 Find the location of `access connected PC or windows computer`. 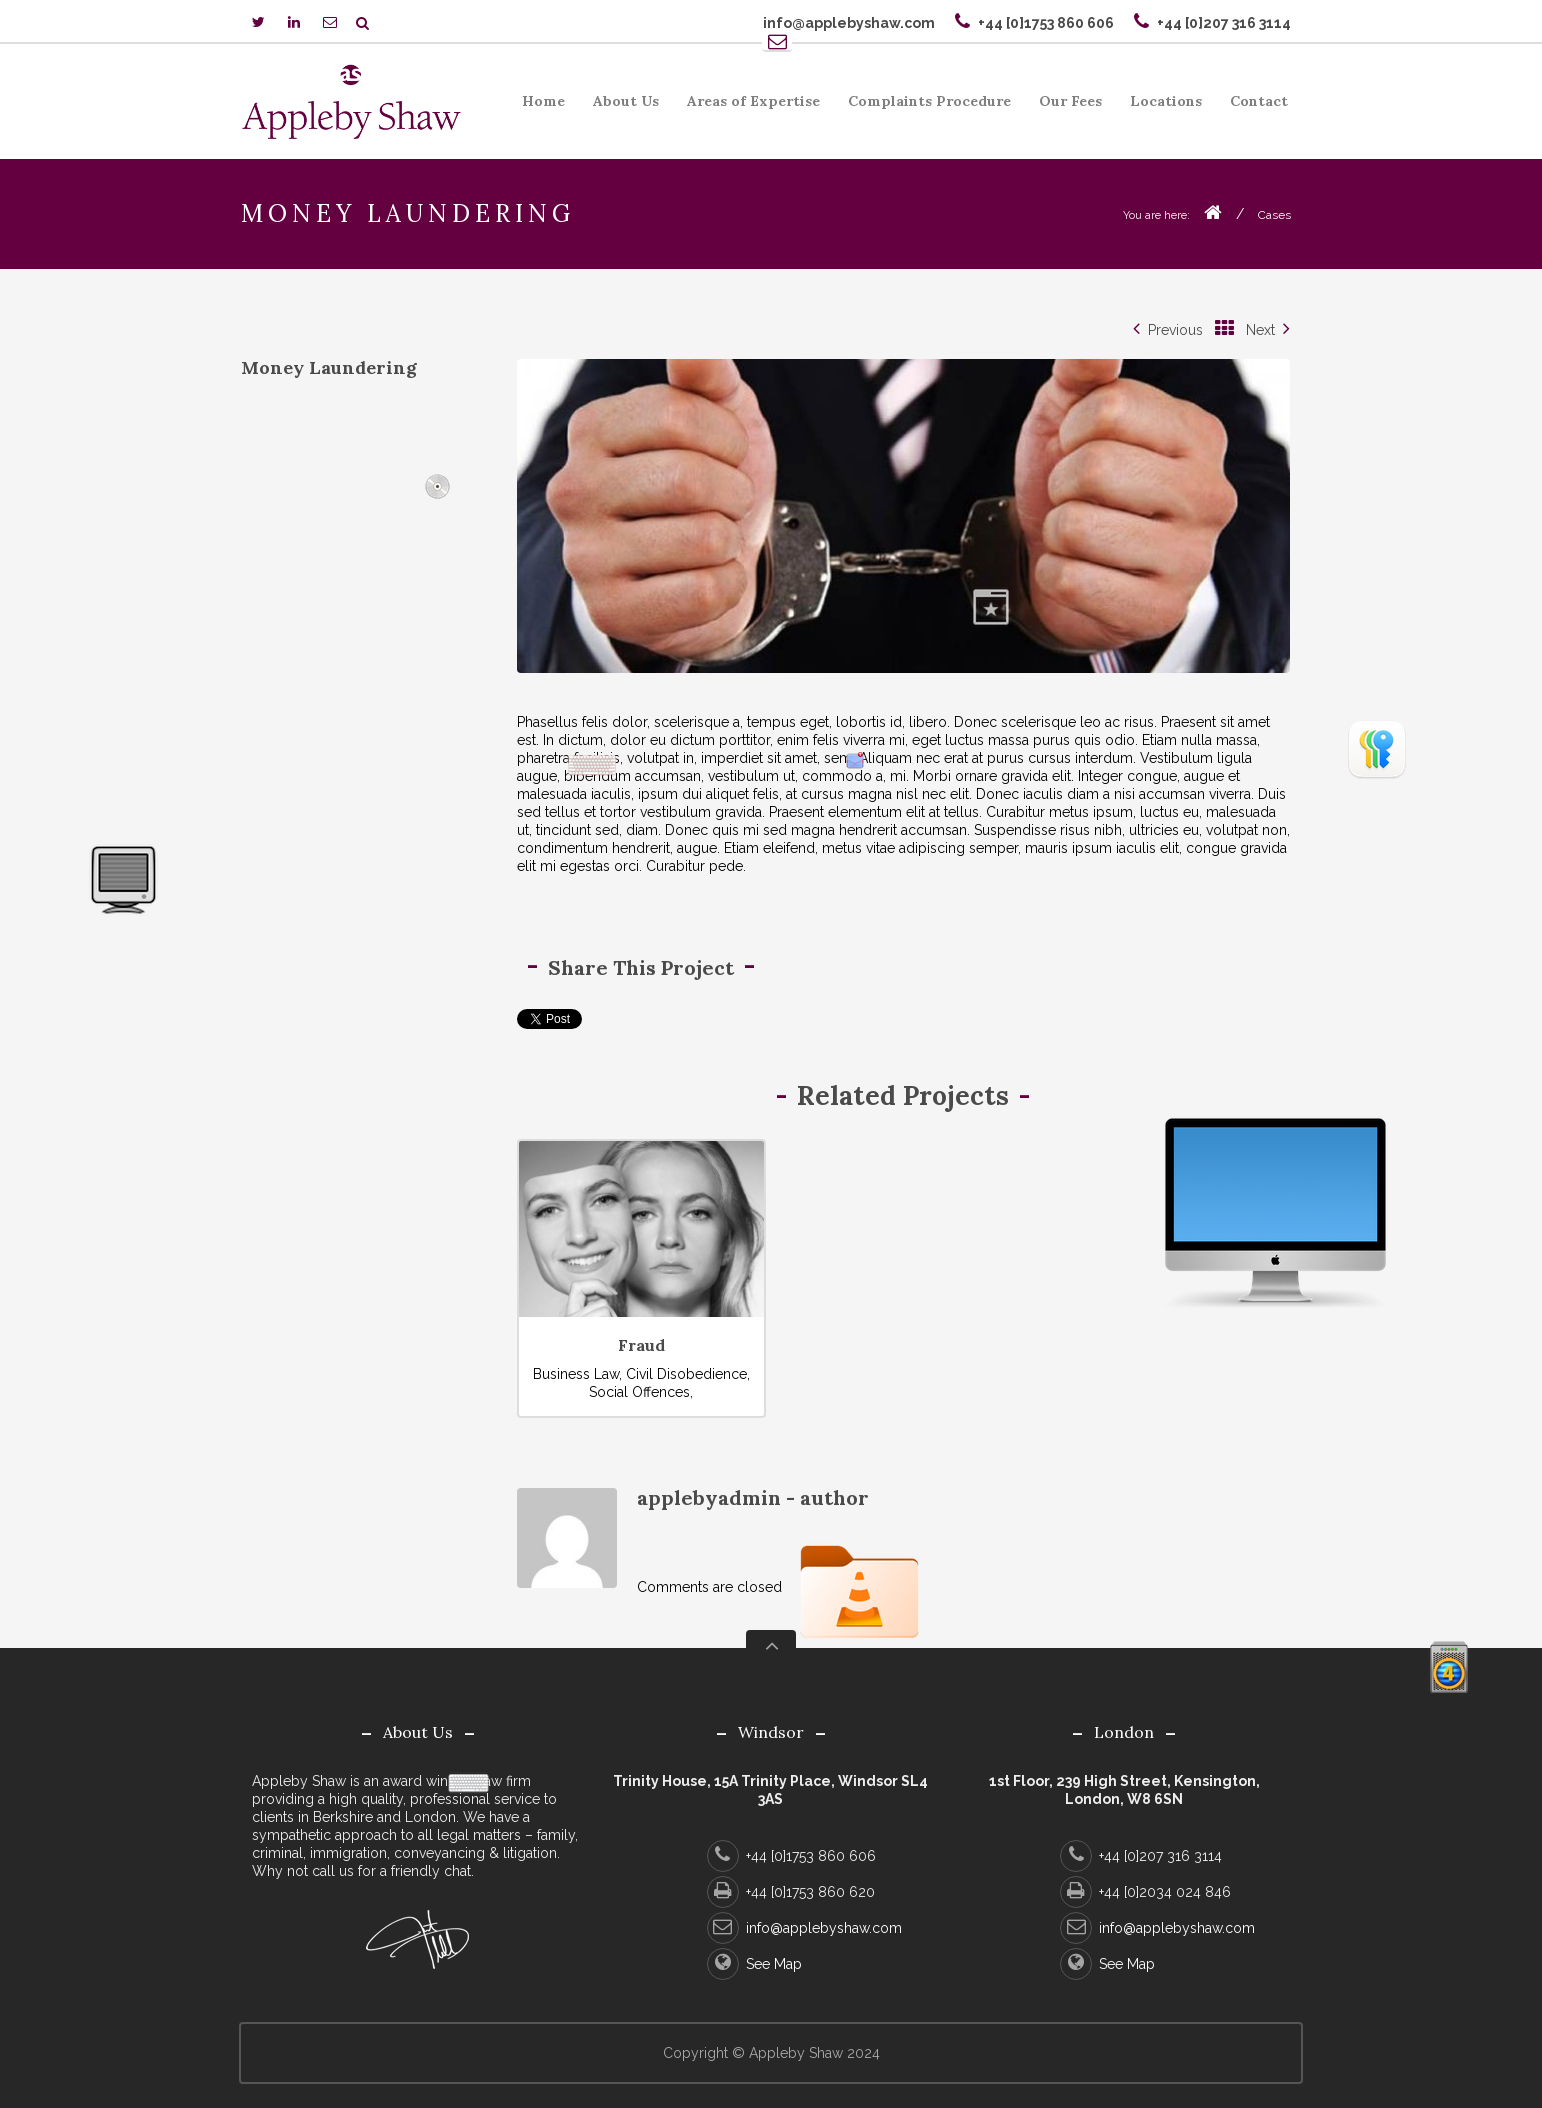

access connected PC or windows computer is located at coordinates (123, 879).